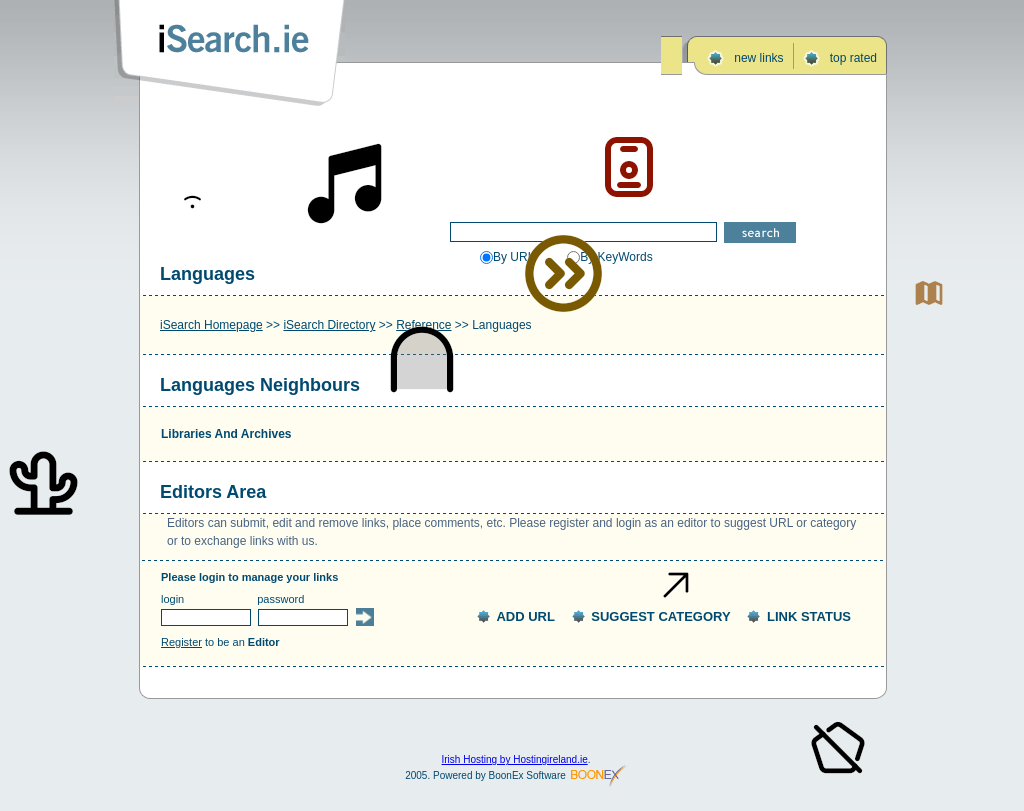  What do you see at coordinates (675, 586) in the screenshot?
I see `open link in new tab or window` at bounding box center [675, 586].